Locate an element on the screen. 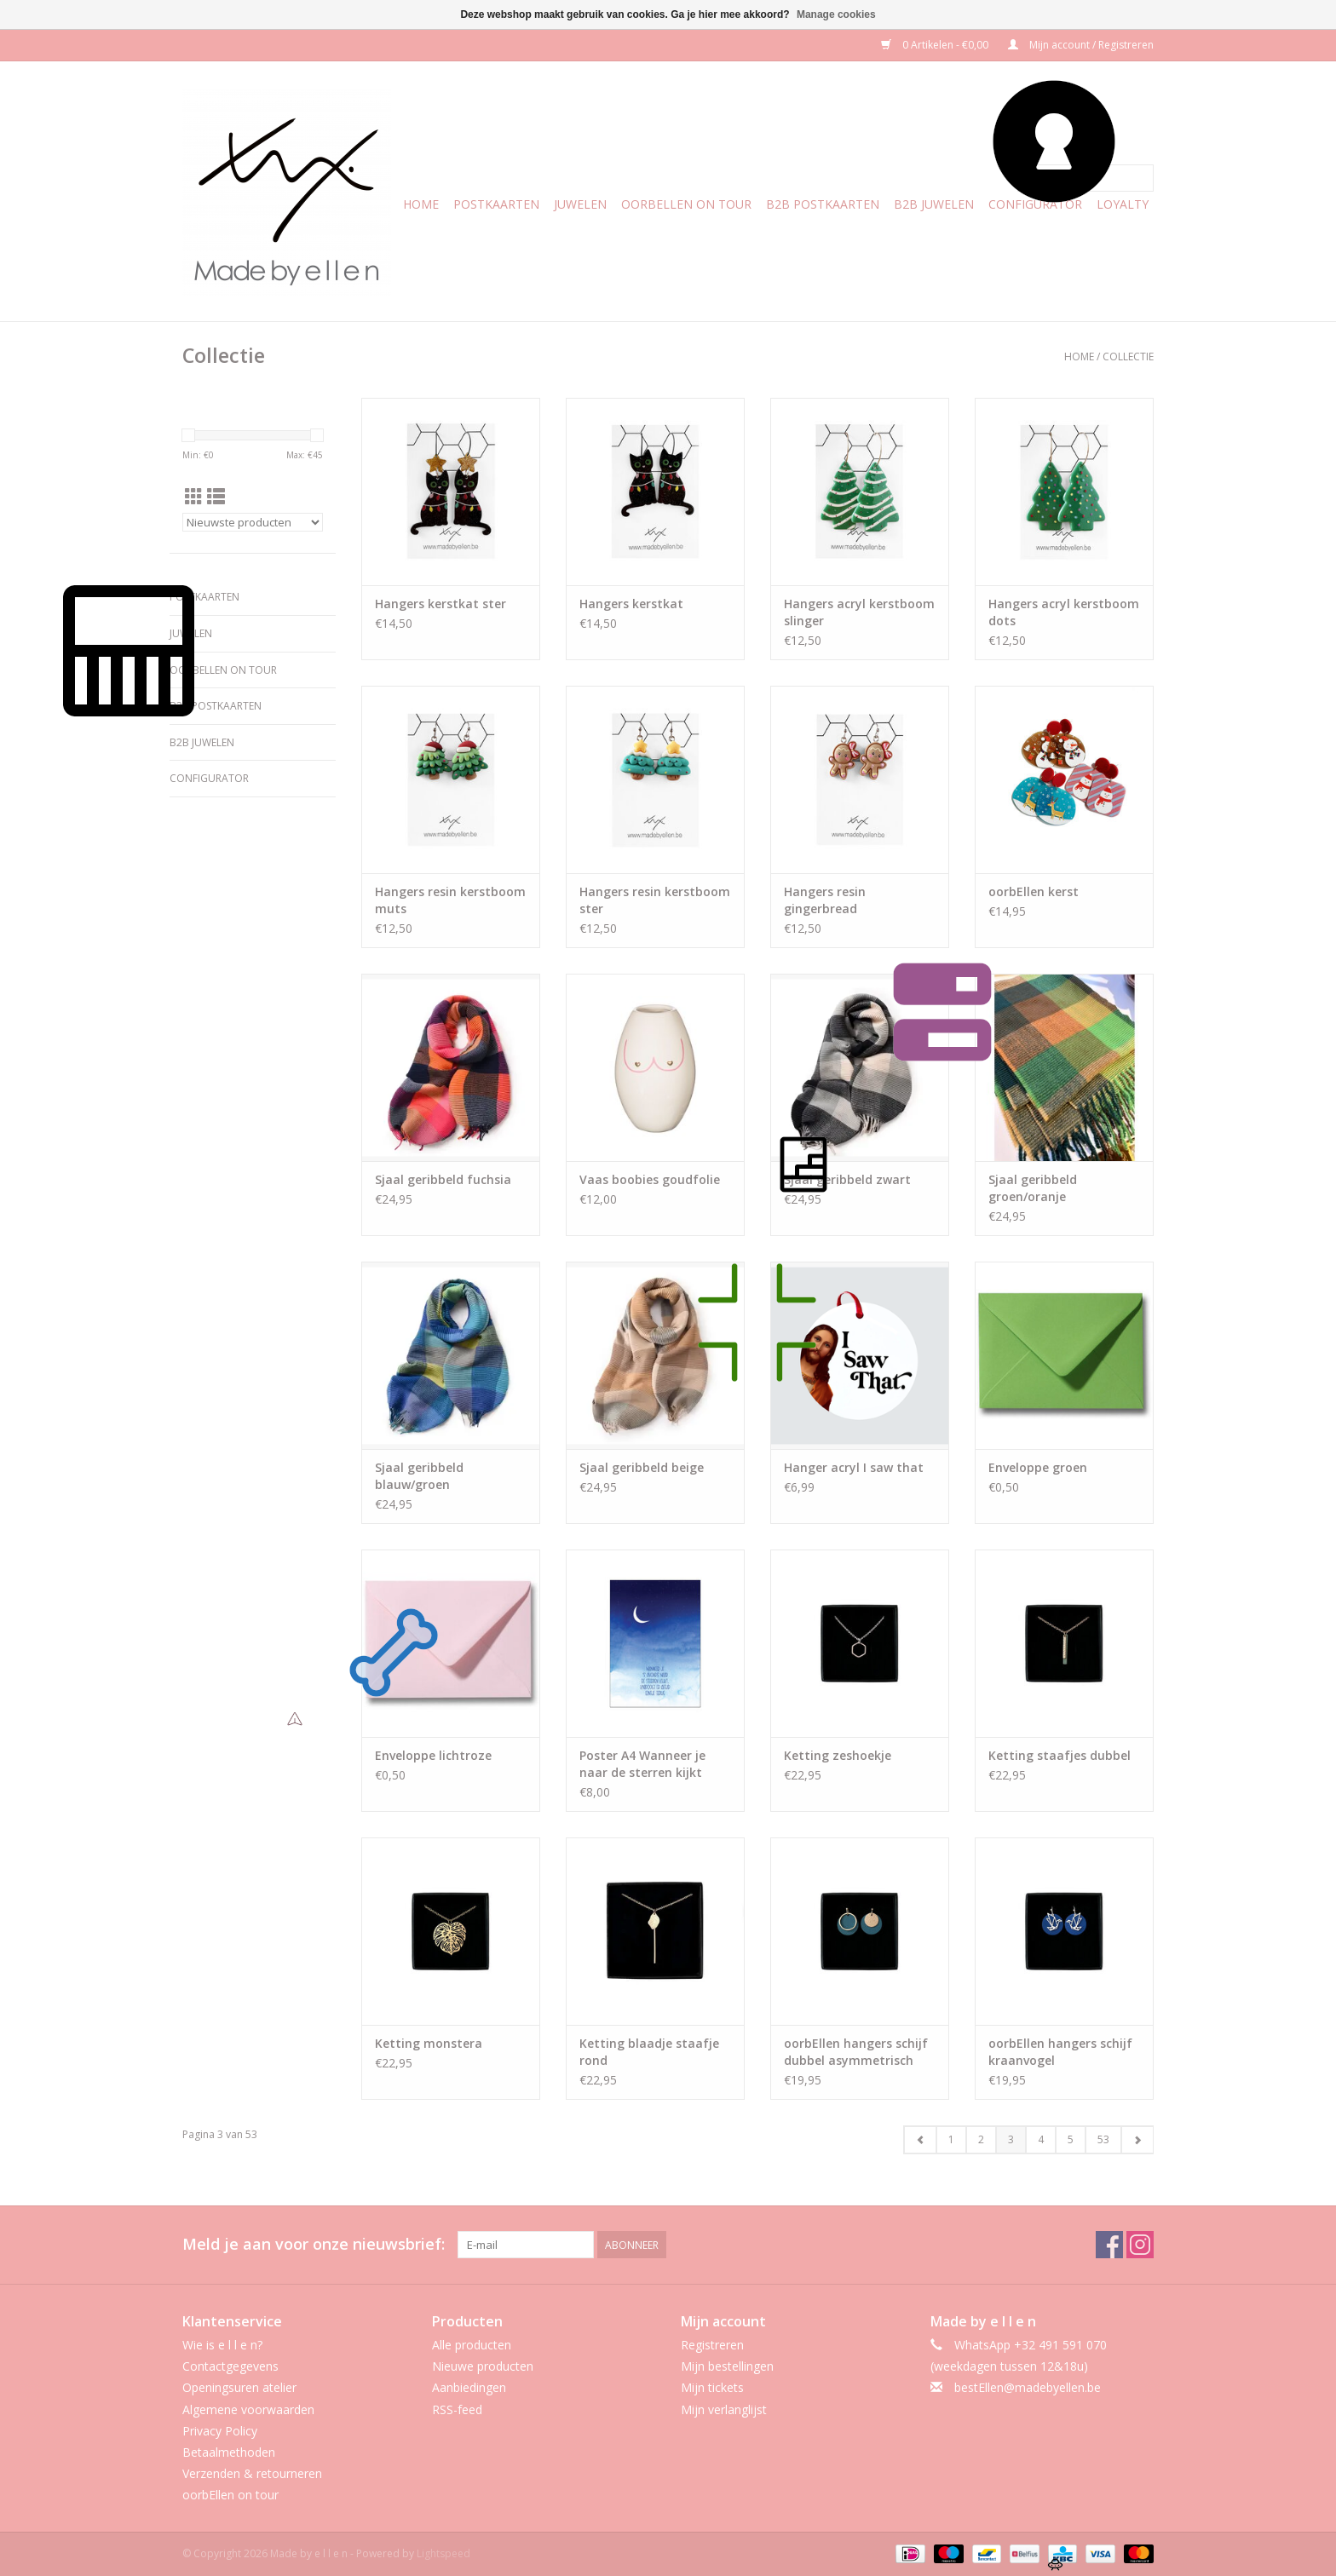 The width and height of the screenshot is (1336, 2576). access pet-related features or settings is located at coordinates (394, 1653).